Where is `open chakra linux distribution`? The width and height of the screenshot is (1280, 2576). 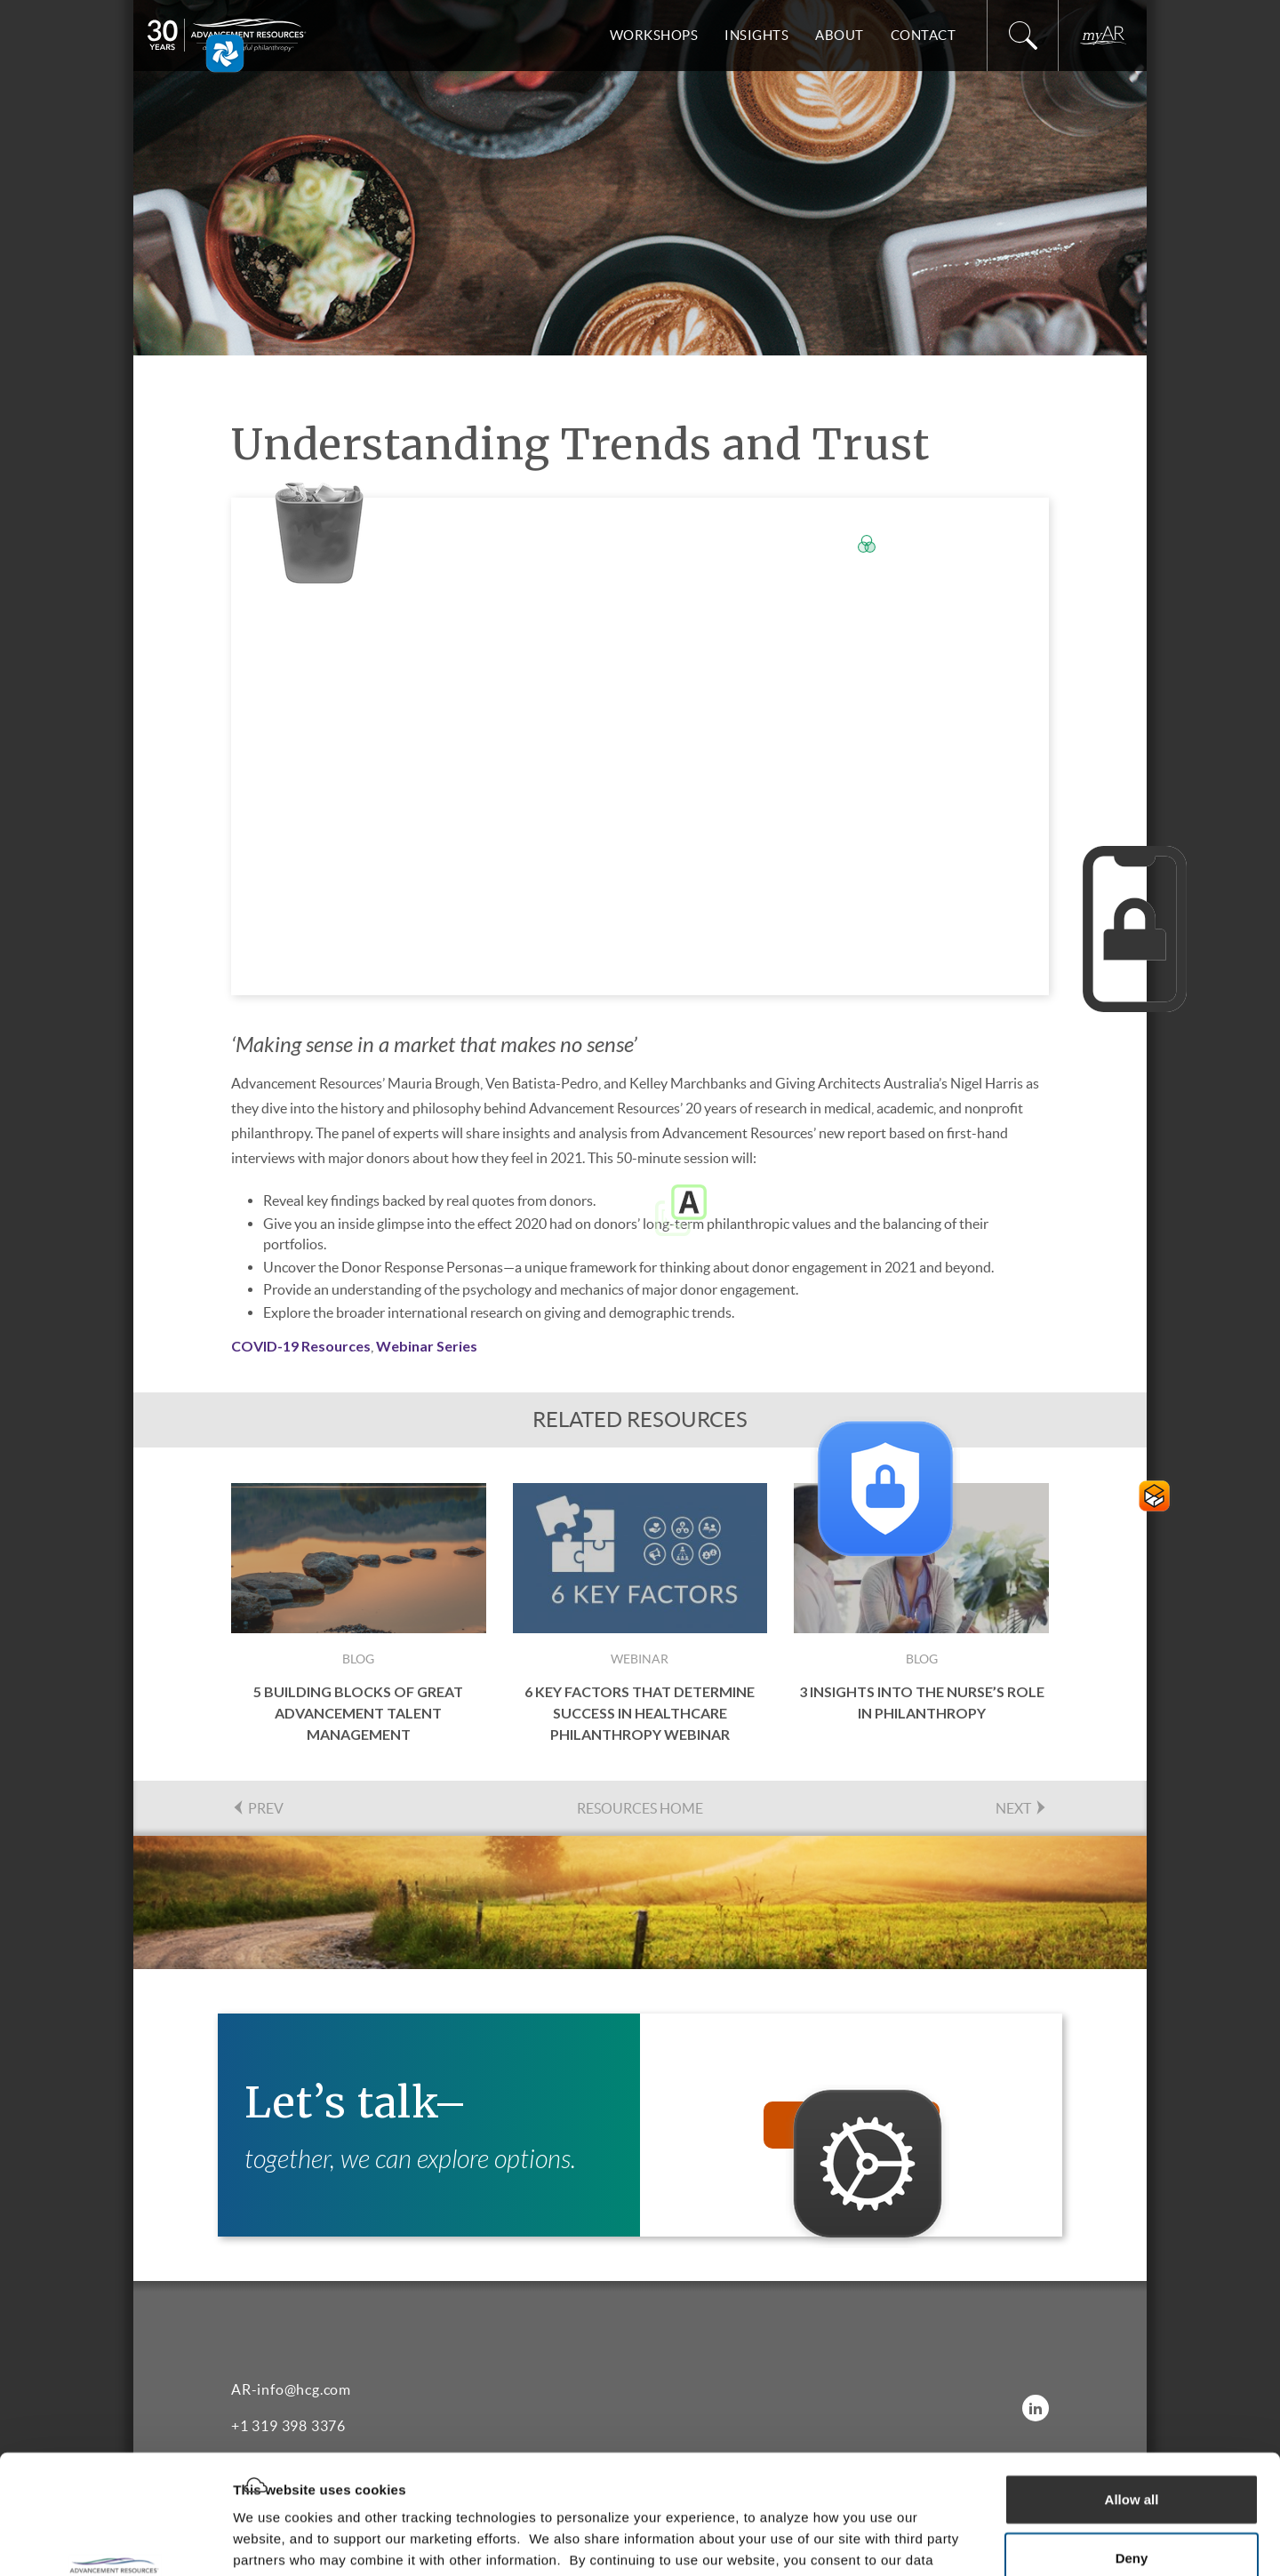 open chakra linux distribution is located at coordinates (225, 53).